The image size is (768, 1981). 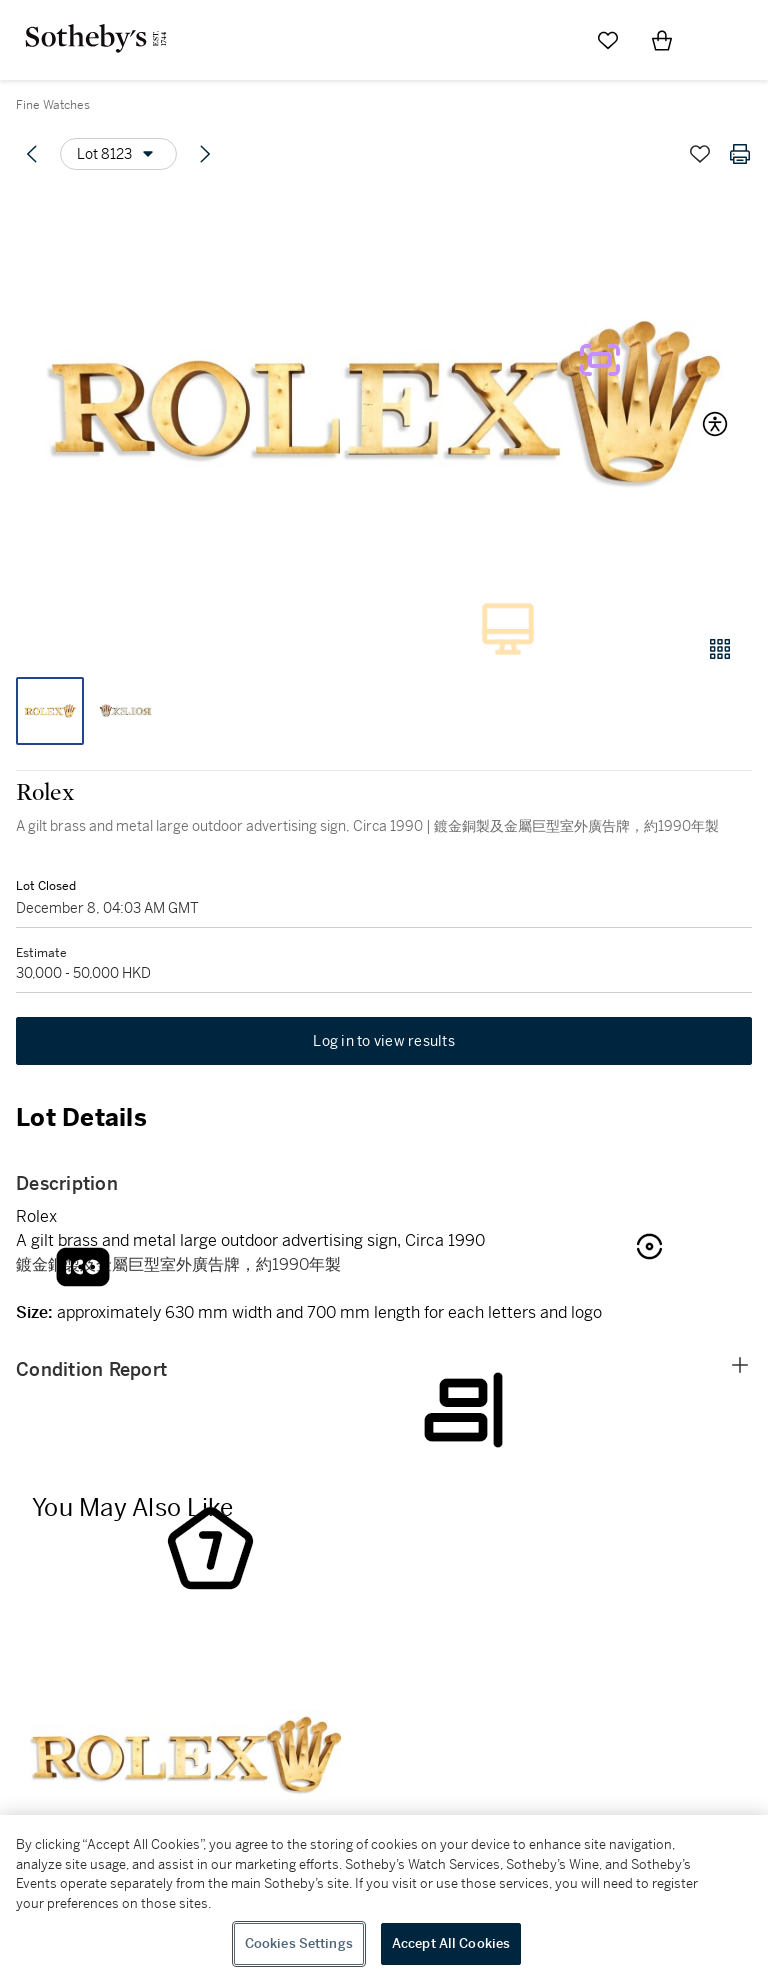 What do you see at coordinates (649, 1246) in the screenshot?
I see `adjust level or alignment settings` at bounding box center [649, 1246].